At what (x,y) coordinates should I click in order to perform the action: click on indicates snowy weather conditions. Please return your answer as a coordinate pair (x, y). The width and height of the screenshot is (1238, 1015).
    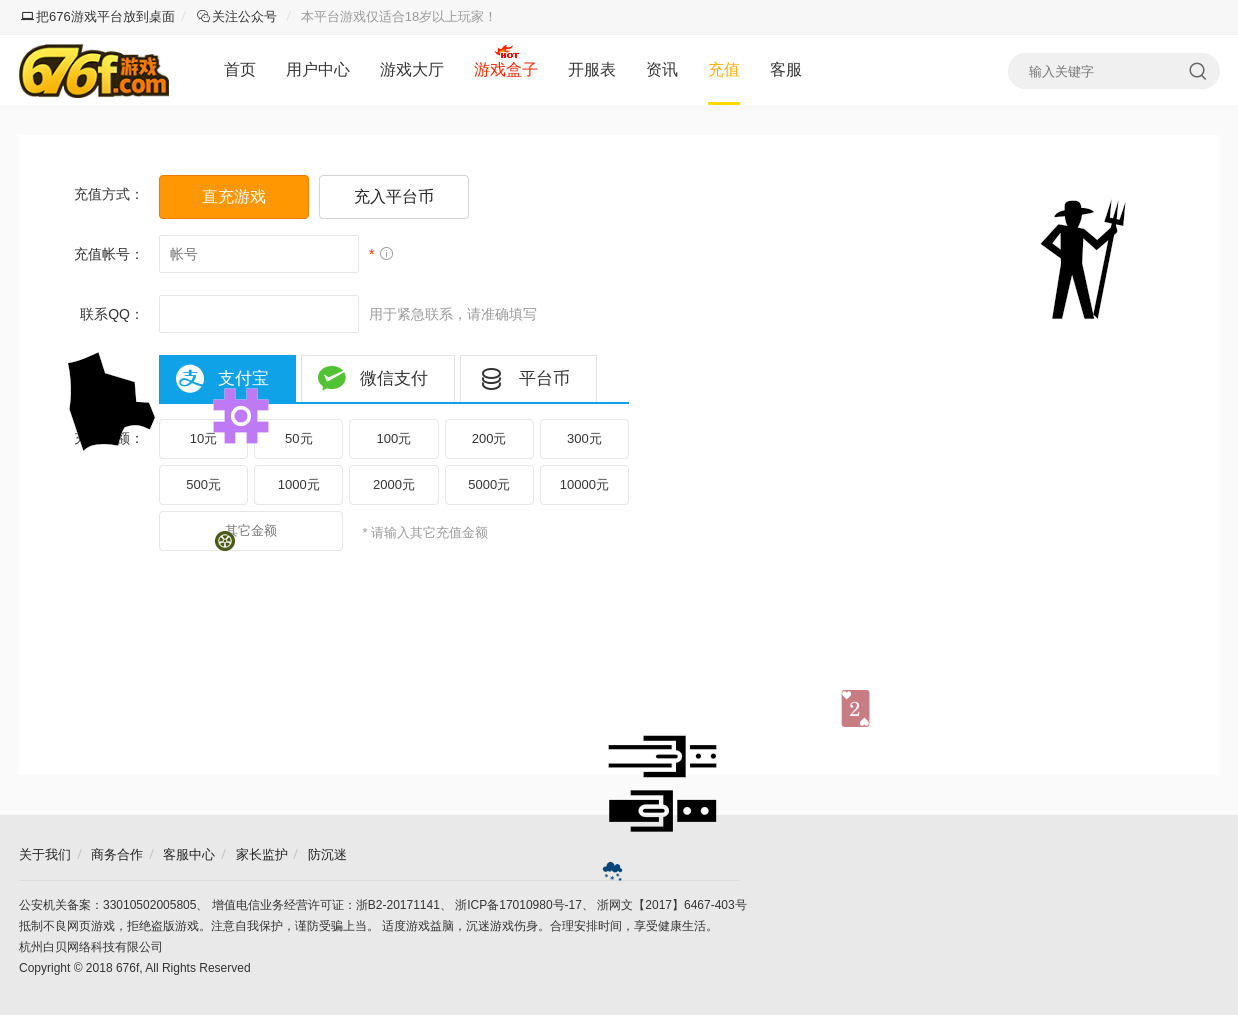
    Looking at the image, I should click on (612, 871).